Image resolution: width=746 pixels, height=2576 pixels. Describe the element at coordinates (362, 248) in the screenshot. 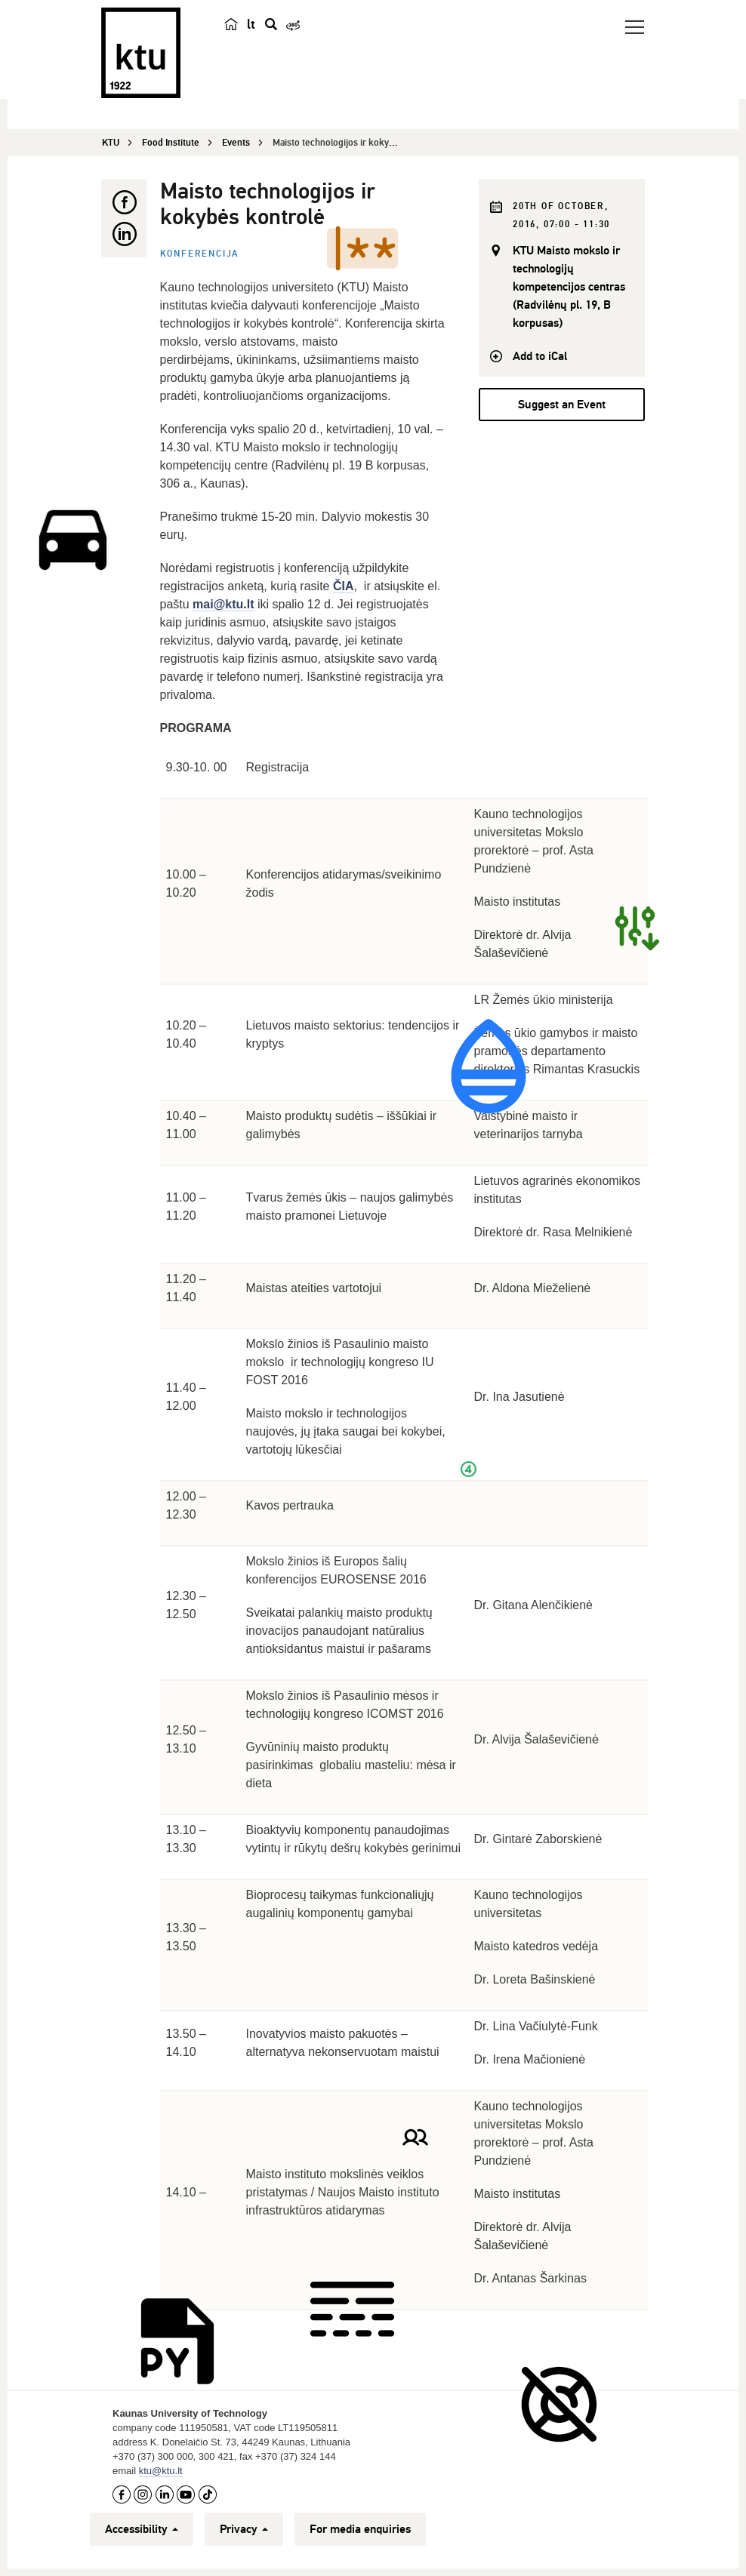

I see `enter or manage your password` at that location.